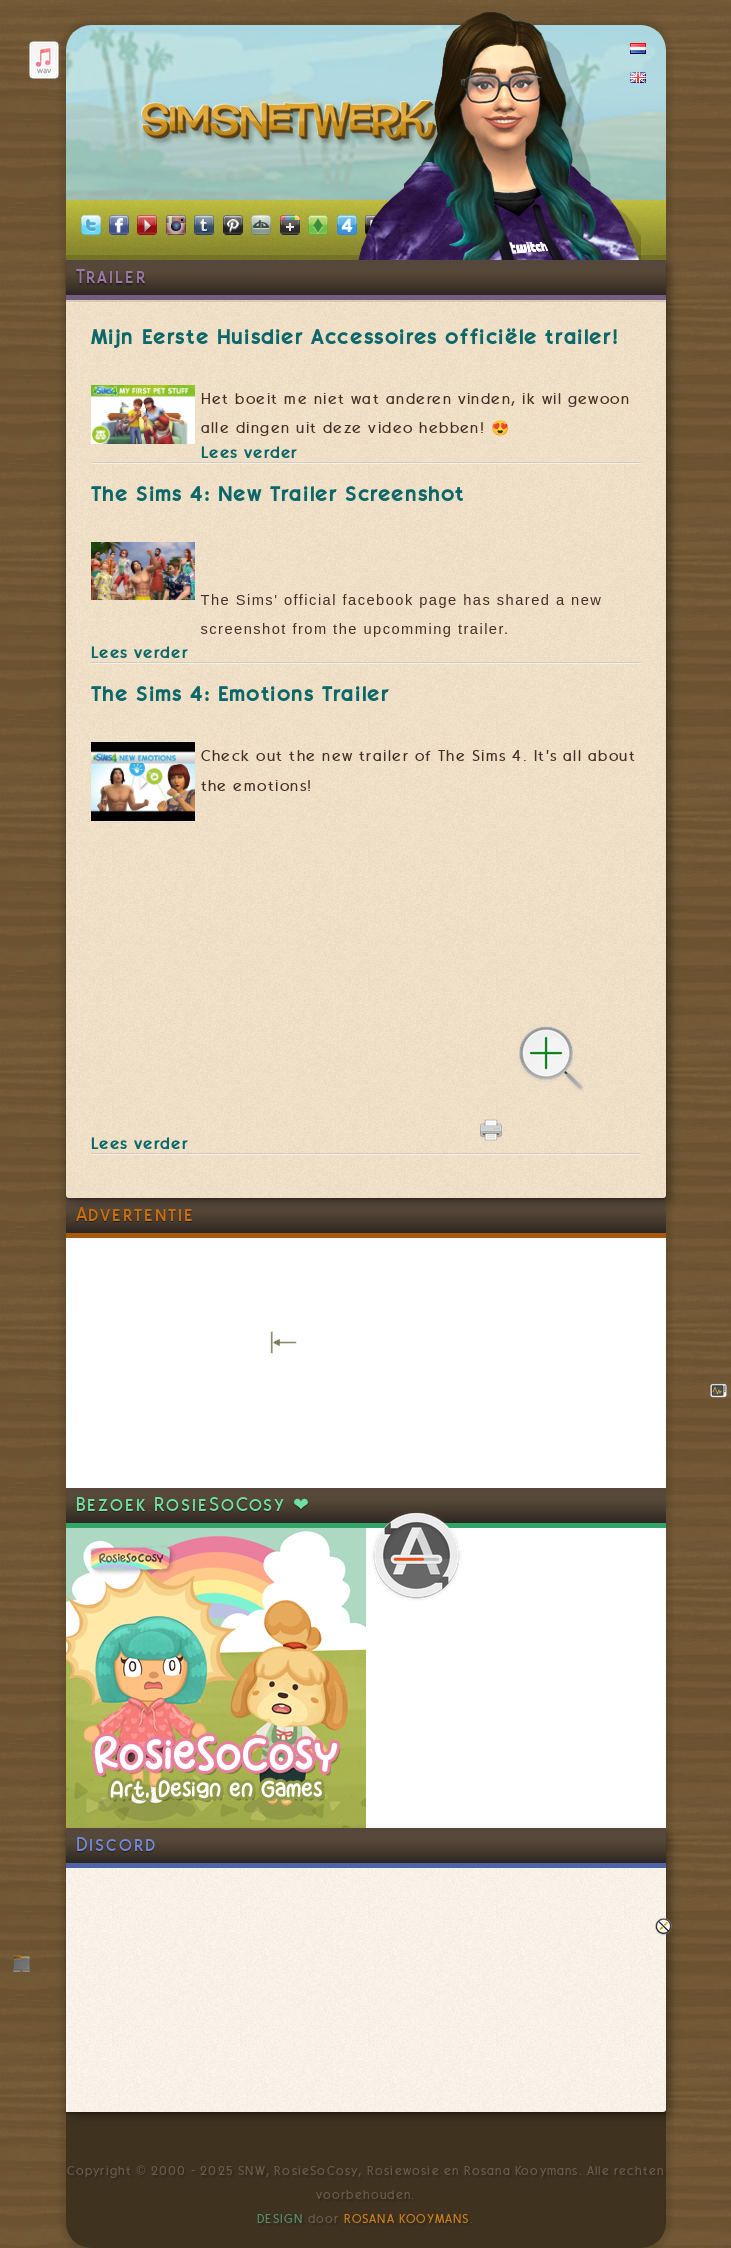 Image resolution: width=731 pixels, height=2248 pixels. Describe the element at coordinates (632, 1902) in the screenshot. I see `indicates a read-only folder with restricted write access` at that location.